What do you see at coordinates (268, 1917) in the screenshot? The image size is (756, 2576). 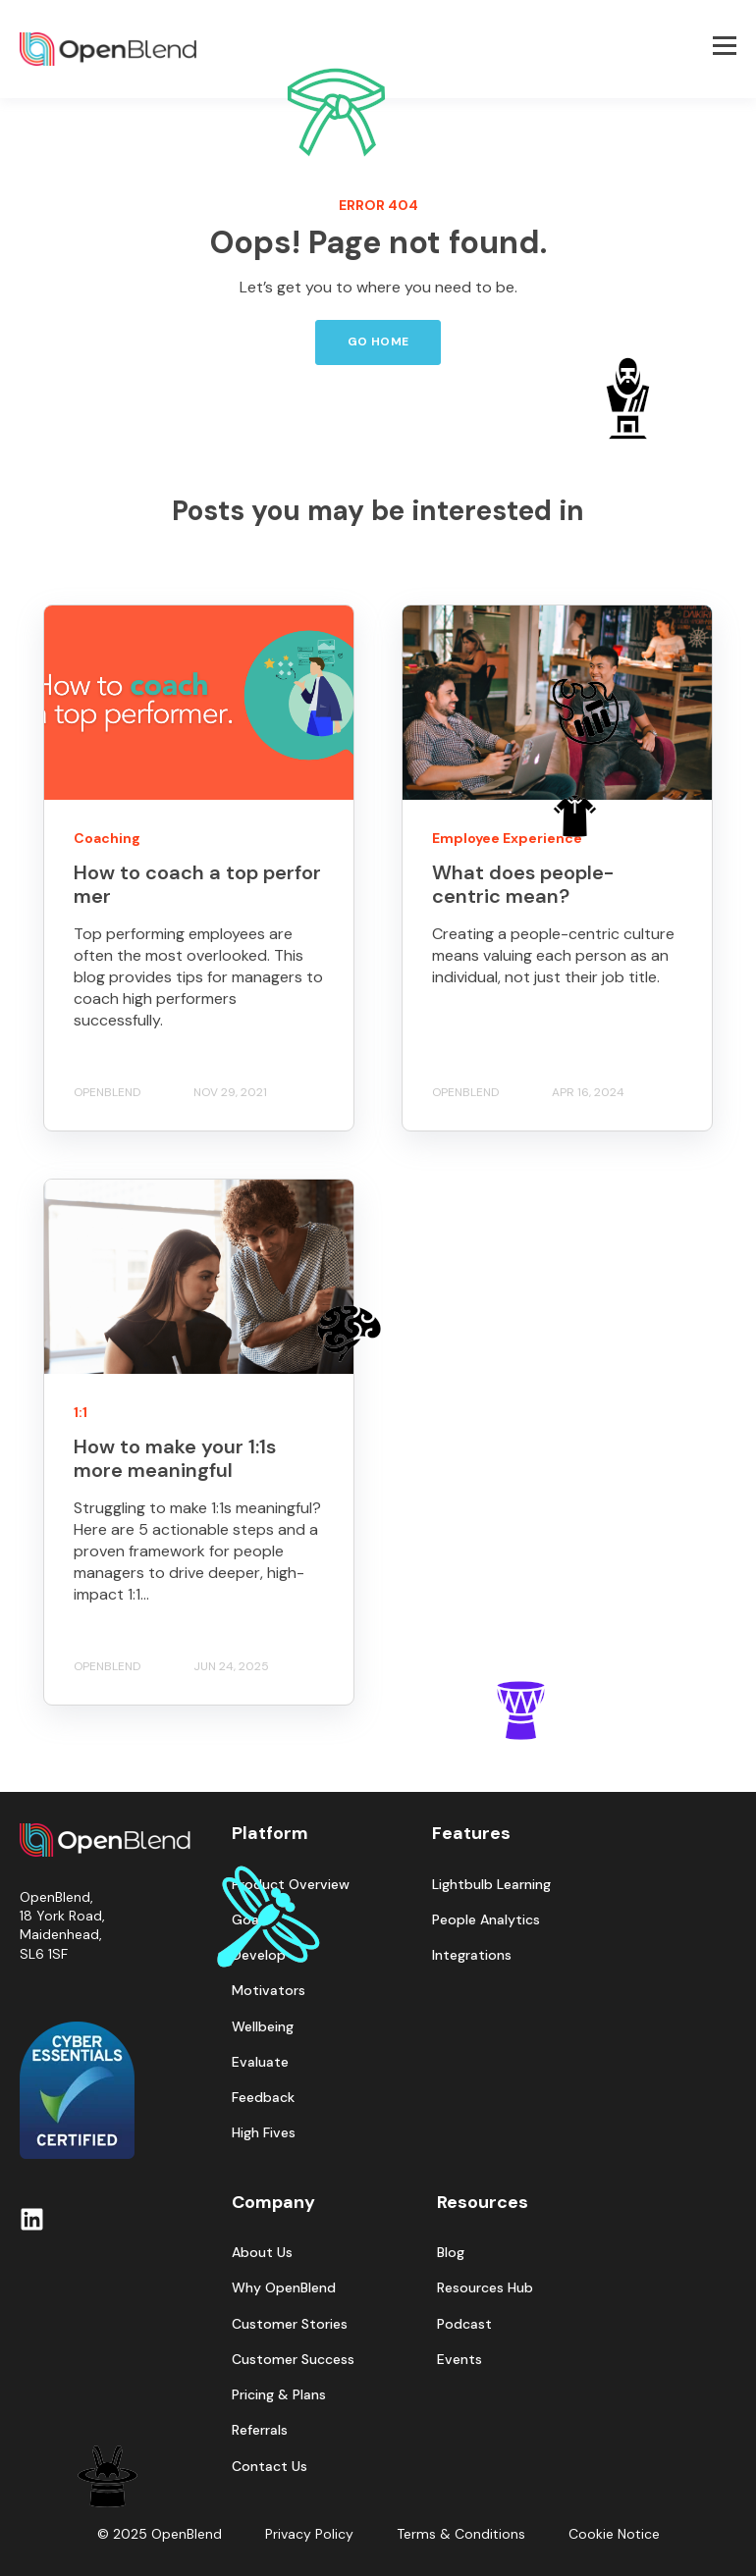 I see `nature or wildlife category indicator` at bounding box center [268, 1917].